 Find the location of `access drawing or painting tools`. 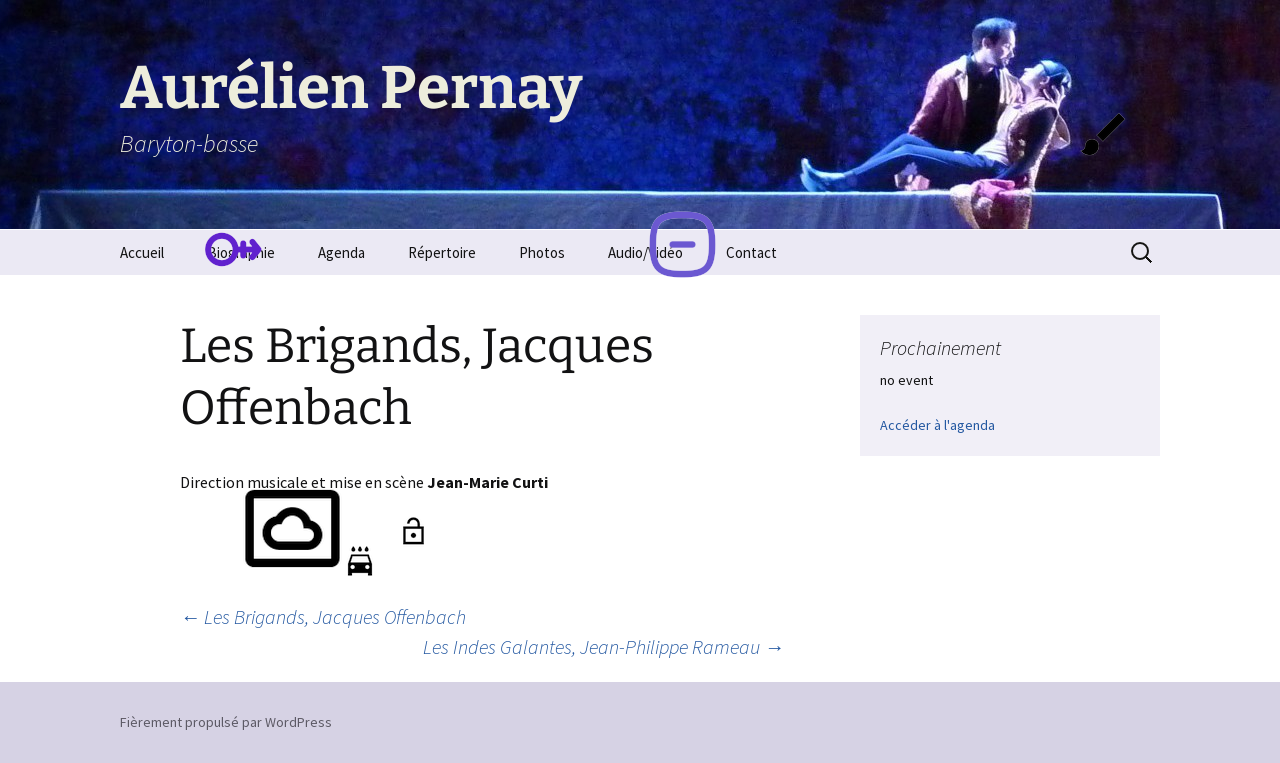

access drawing or painting tools is located at coordinates (1103, 134).